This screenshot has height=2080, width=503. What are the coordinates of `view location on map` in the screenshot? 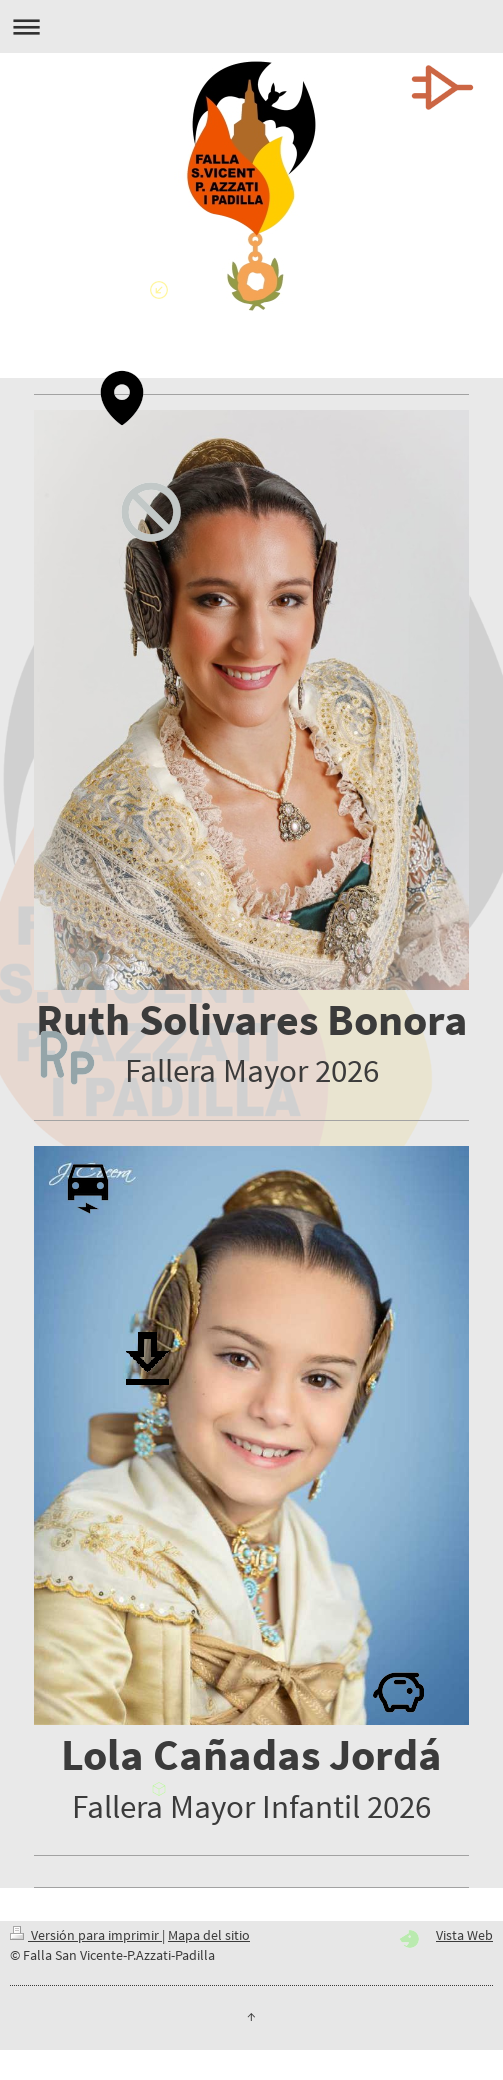 It's located at (122, 398).